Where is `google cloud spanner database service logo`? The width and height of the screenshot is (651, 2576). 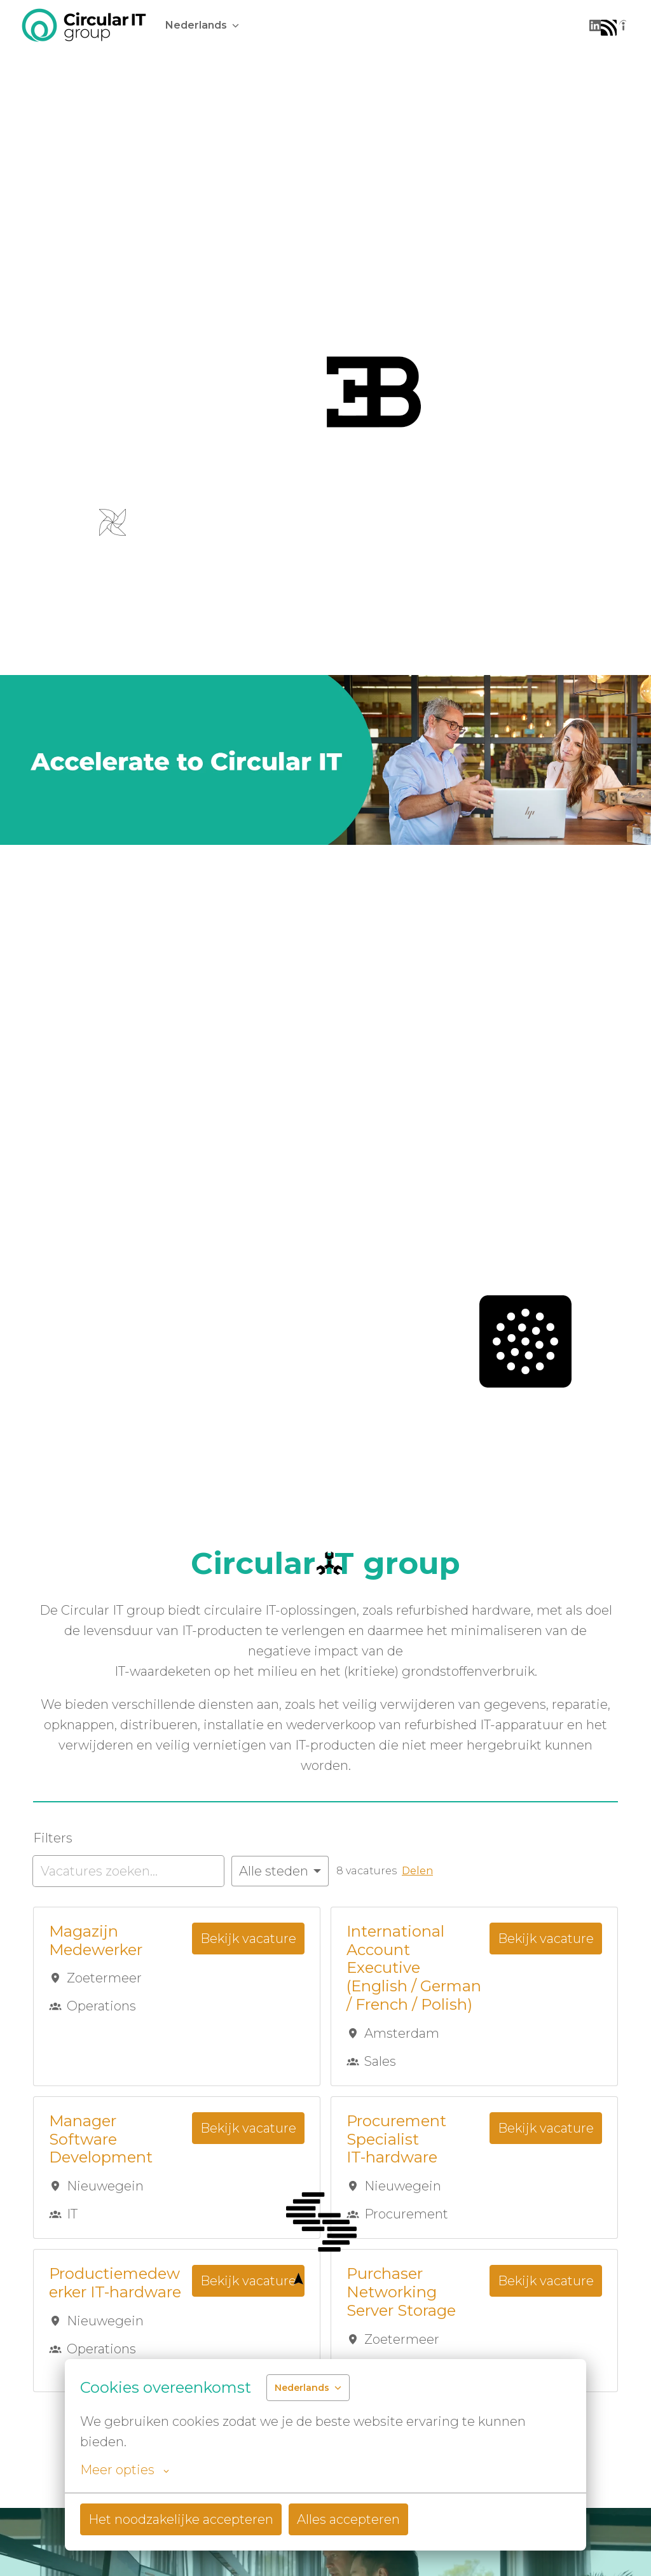
google cloud spanner database service logo is located at coordinates (329, 1563).